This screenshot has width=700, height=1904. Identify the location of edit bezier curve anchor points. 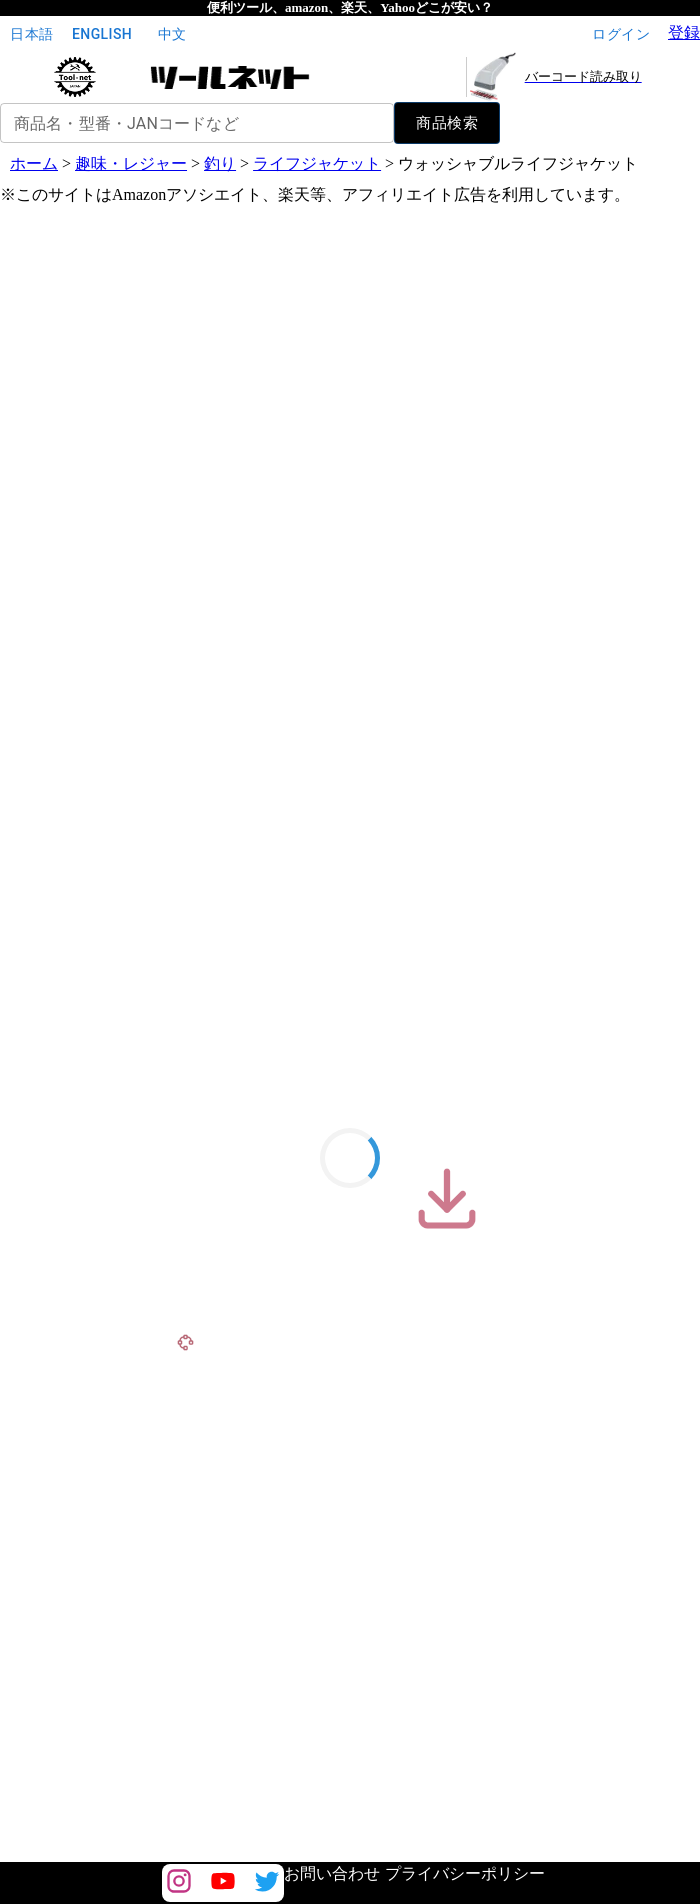
(185, 1342).